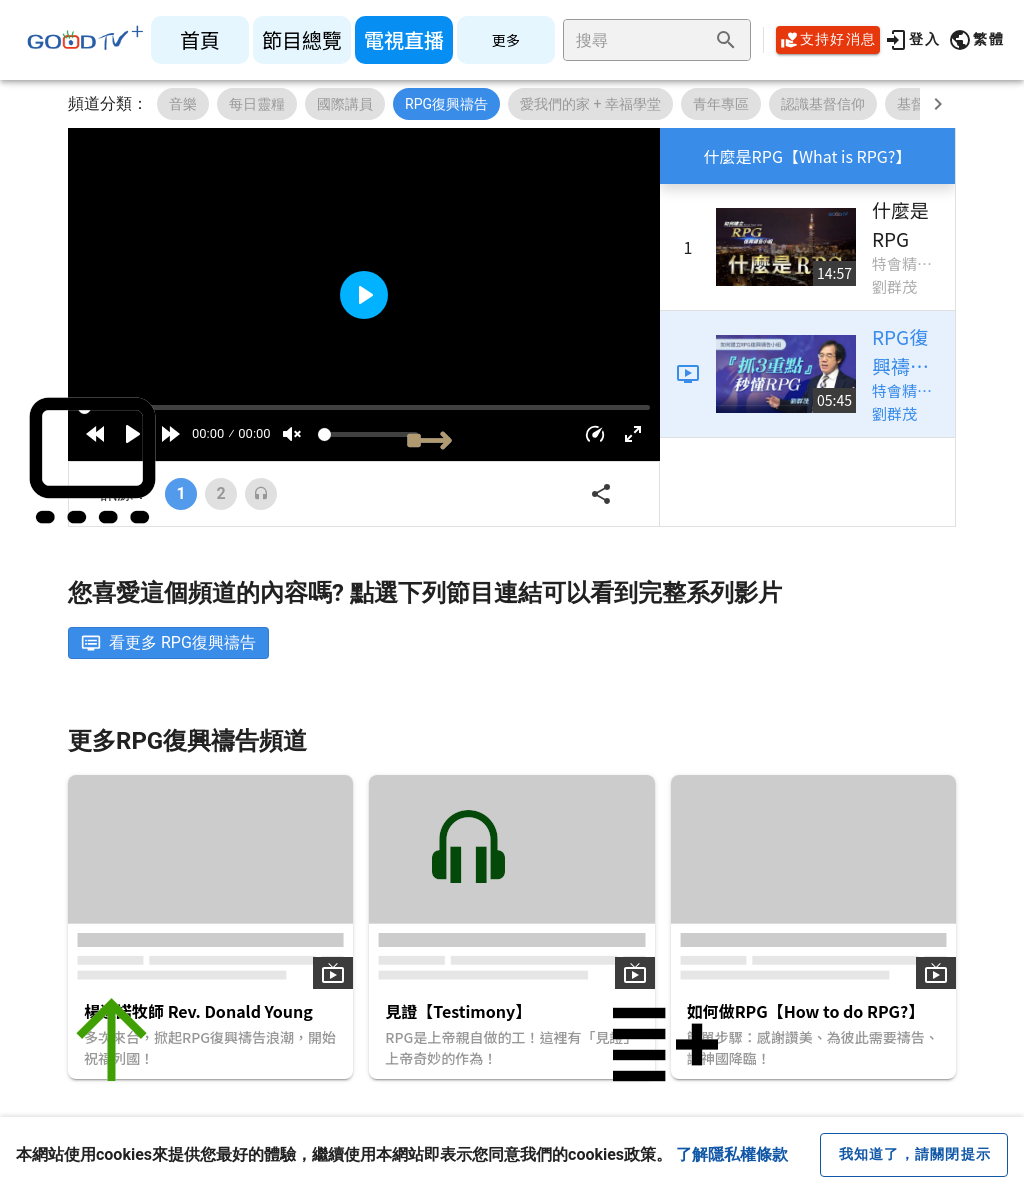 The width and height of the screenshot is (1024, 1193). Describe the element at coordinates (92, 460) in the screenshot. I see `view gallery in thumbnail grid mode` at that location.